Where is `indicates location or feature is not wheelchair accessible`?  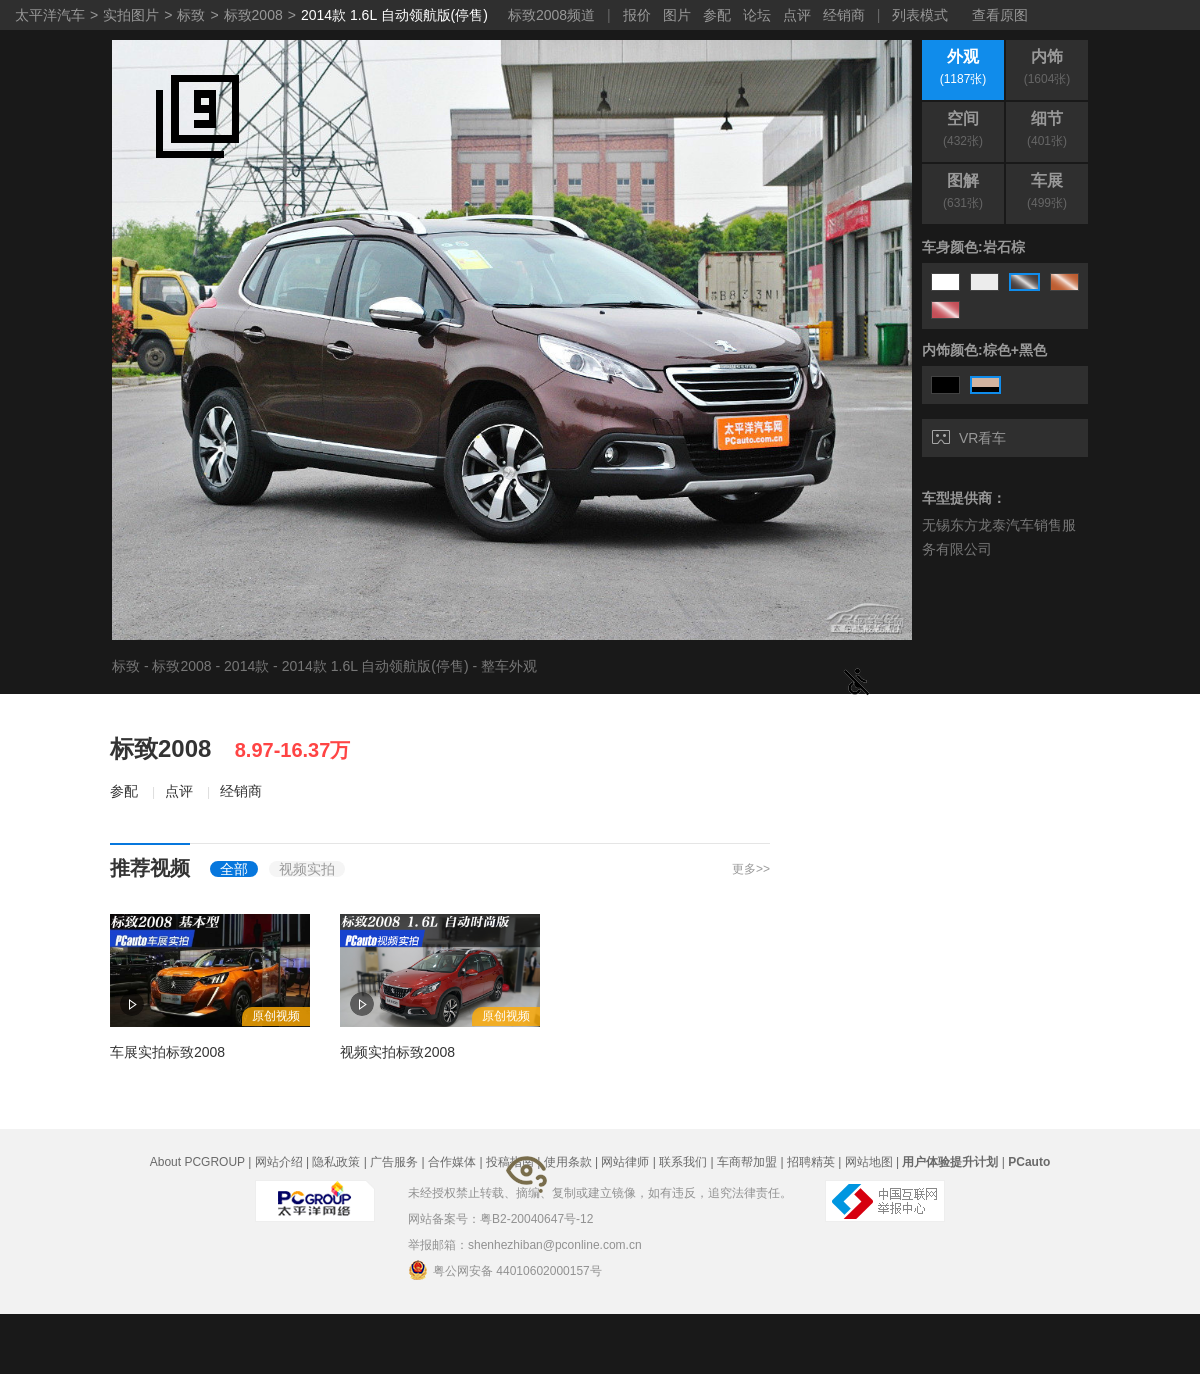
indicates location or feature is not wheelchair accessible is located at coordinates (857, 681).